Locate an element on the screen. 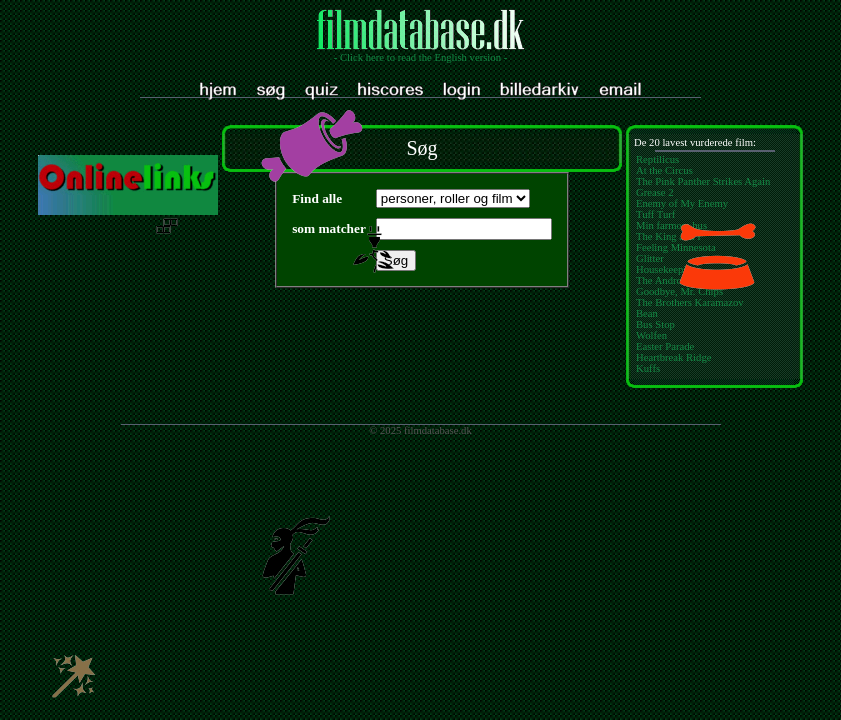 This screenshot has width=841, height=720. food or meat item in a game inventory is located at coordinates (311, 143).